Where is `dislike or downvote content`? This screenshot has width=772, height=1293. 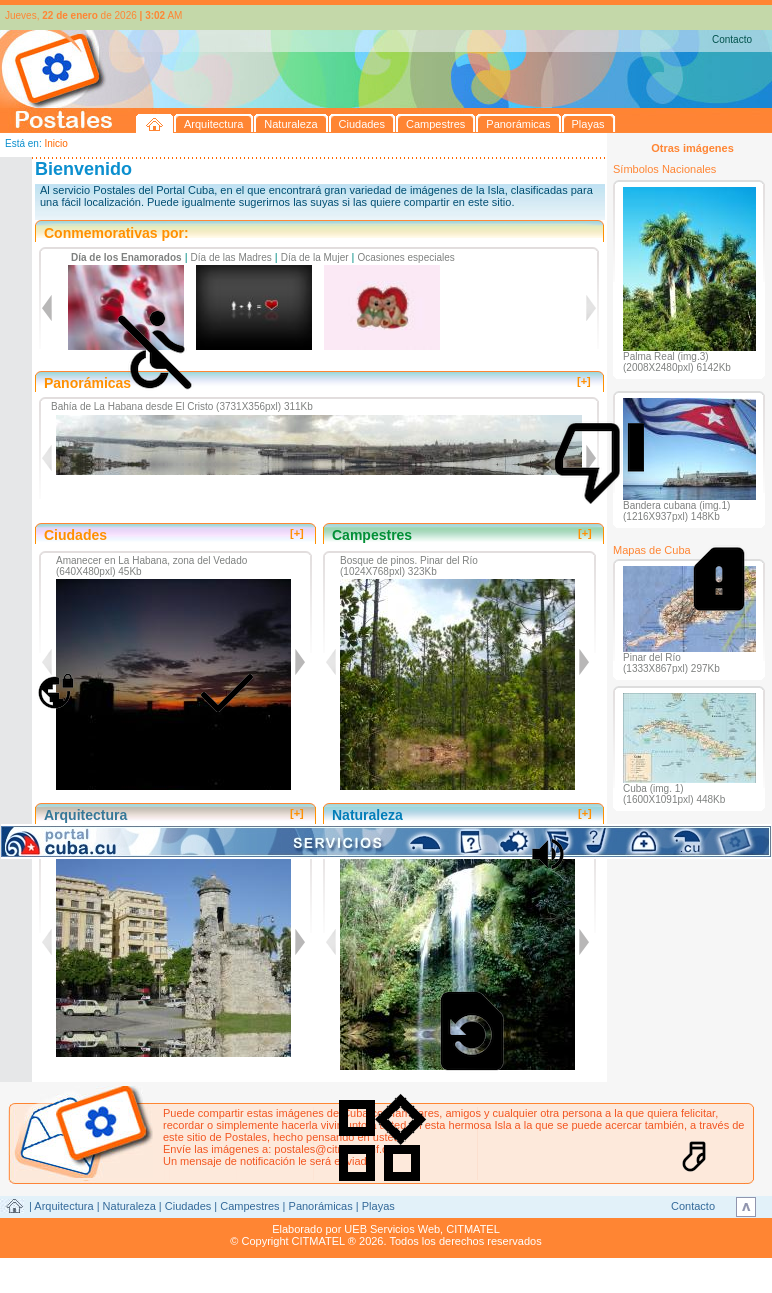 dislike or downvote content is located at coordinates (599, 459).